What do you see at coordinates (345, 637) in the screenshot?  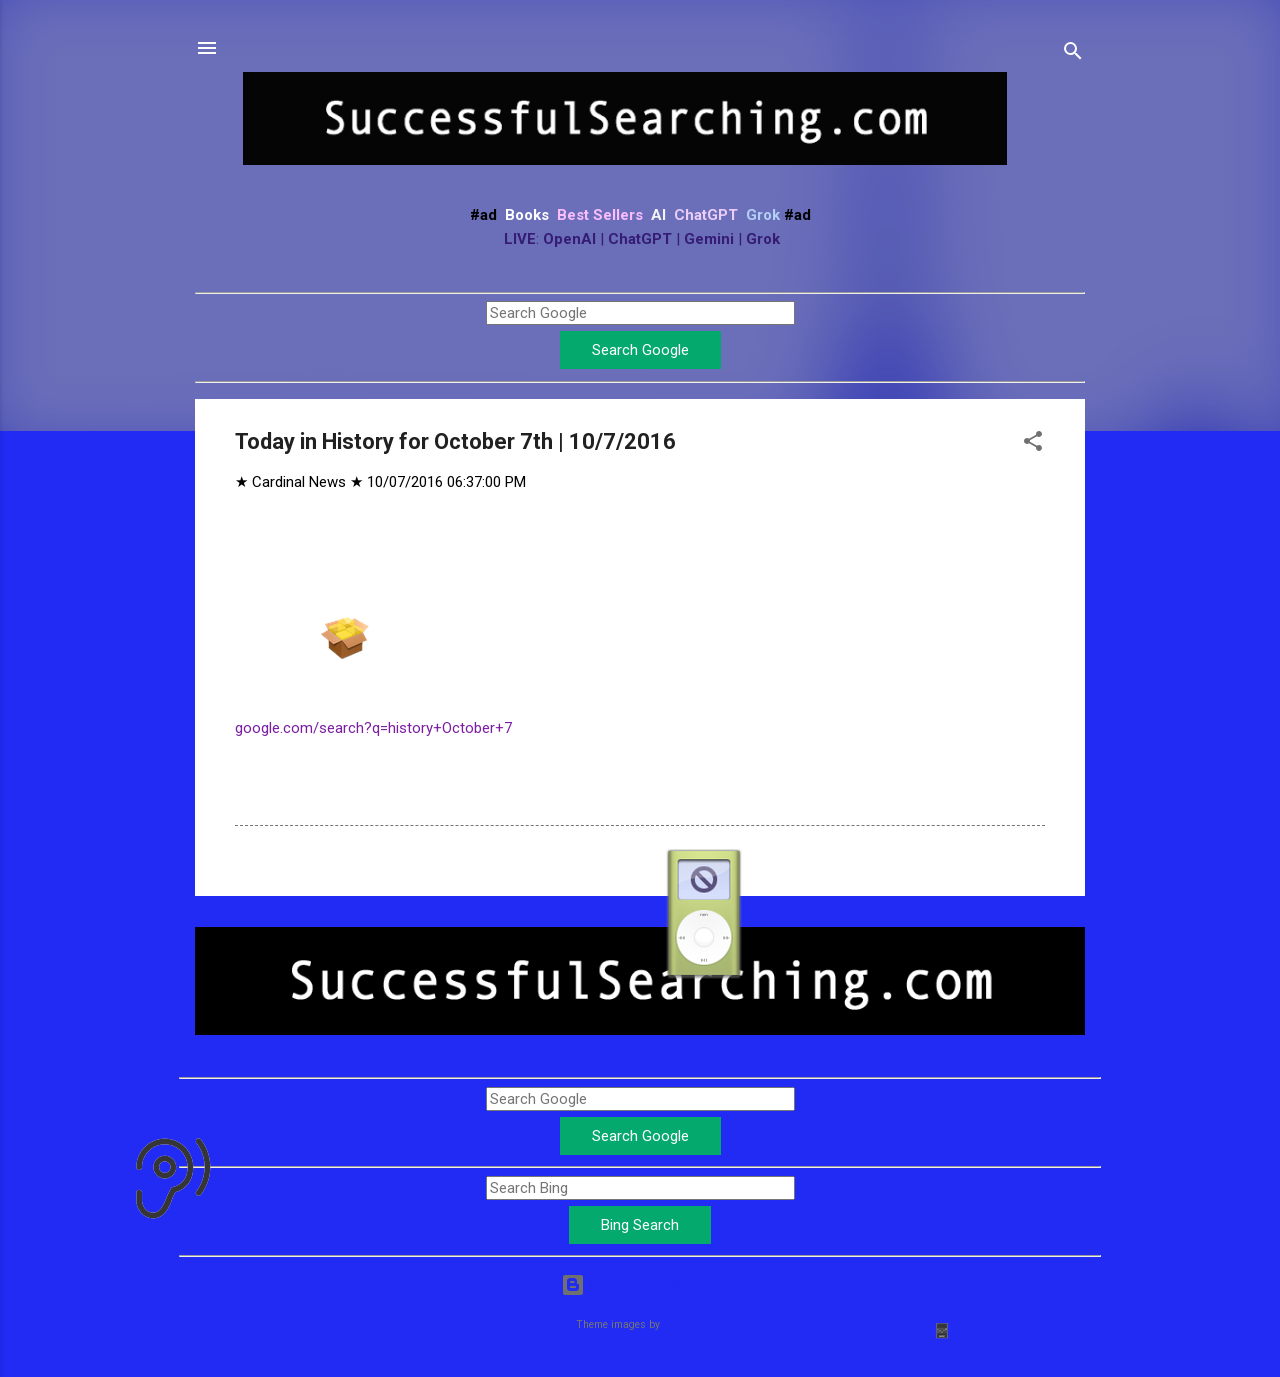 I see `install a software package bundle` at bounding box center [345, 637].